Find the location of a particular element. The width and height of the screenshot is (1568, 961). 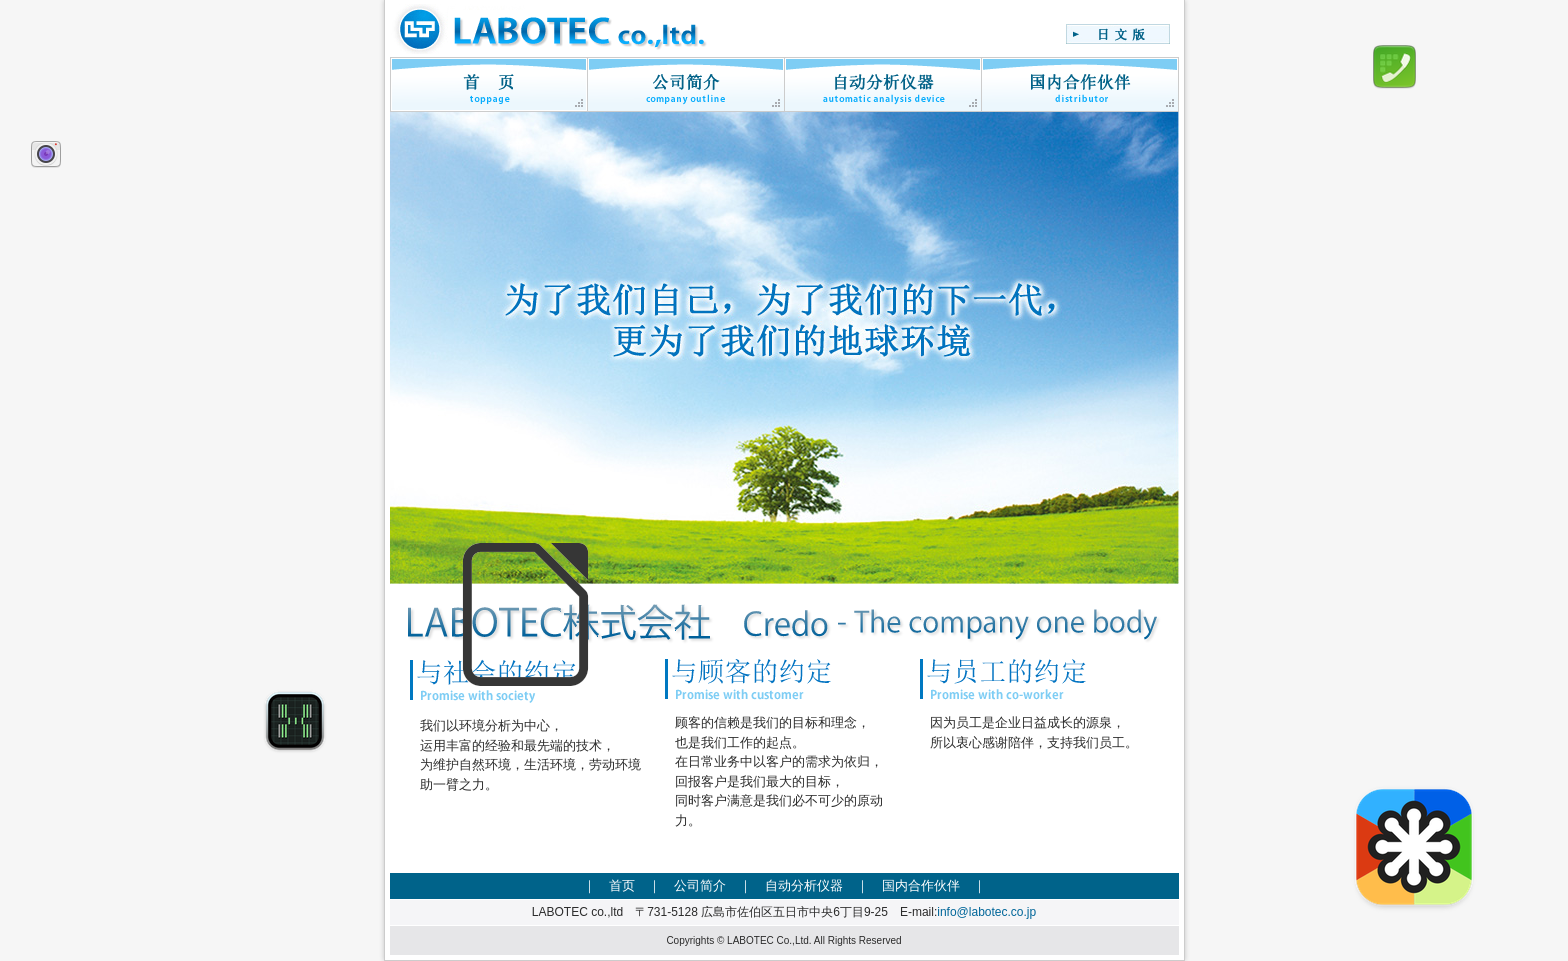

open htop system monitor is located at coordinates (295, 721).